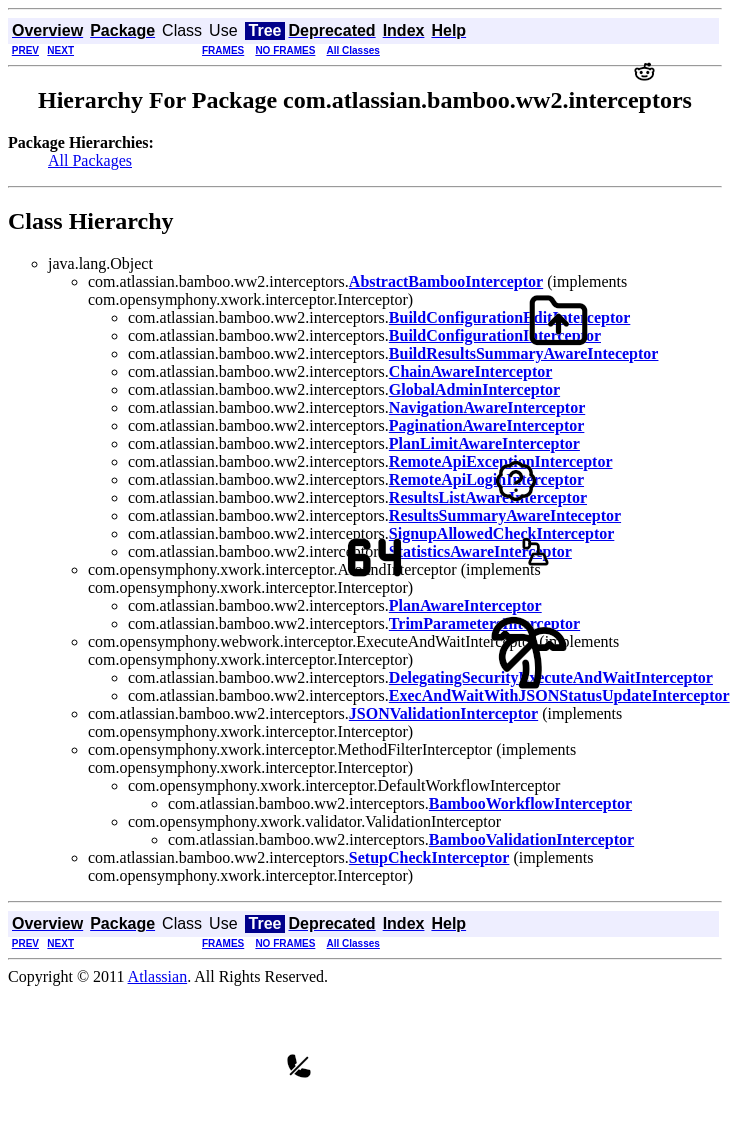 This screenshot has height=1129, width=730. I want to click on mute or decline an incoming call, so click(299, 1066).